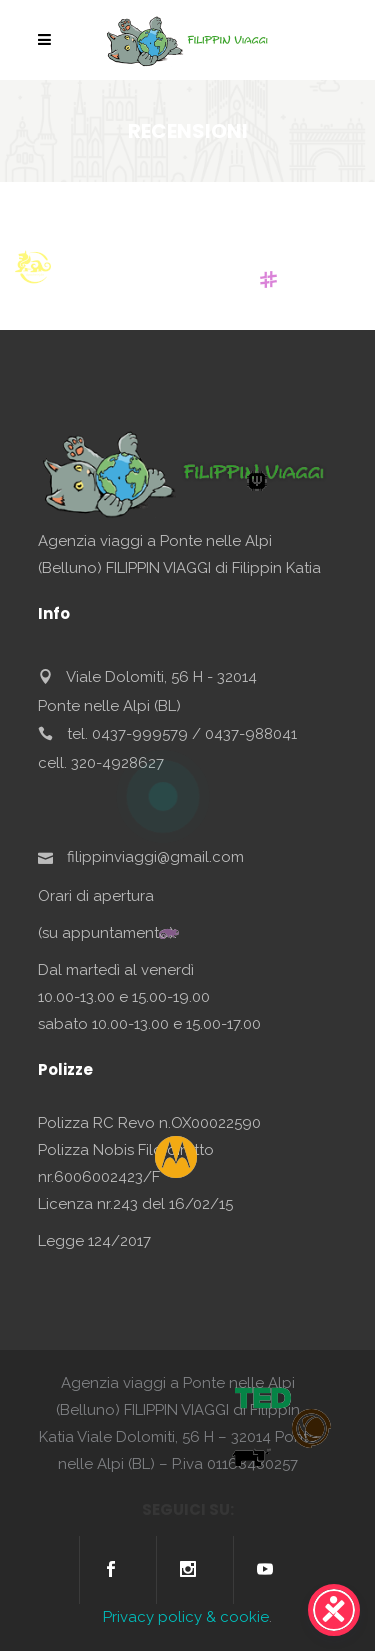 The image size is (375, 1651). I want to click on sharp electronics brand logo, so click(268, 279).